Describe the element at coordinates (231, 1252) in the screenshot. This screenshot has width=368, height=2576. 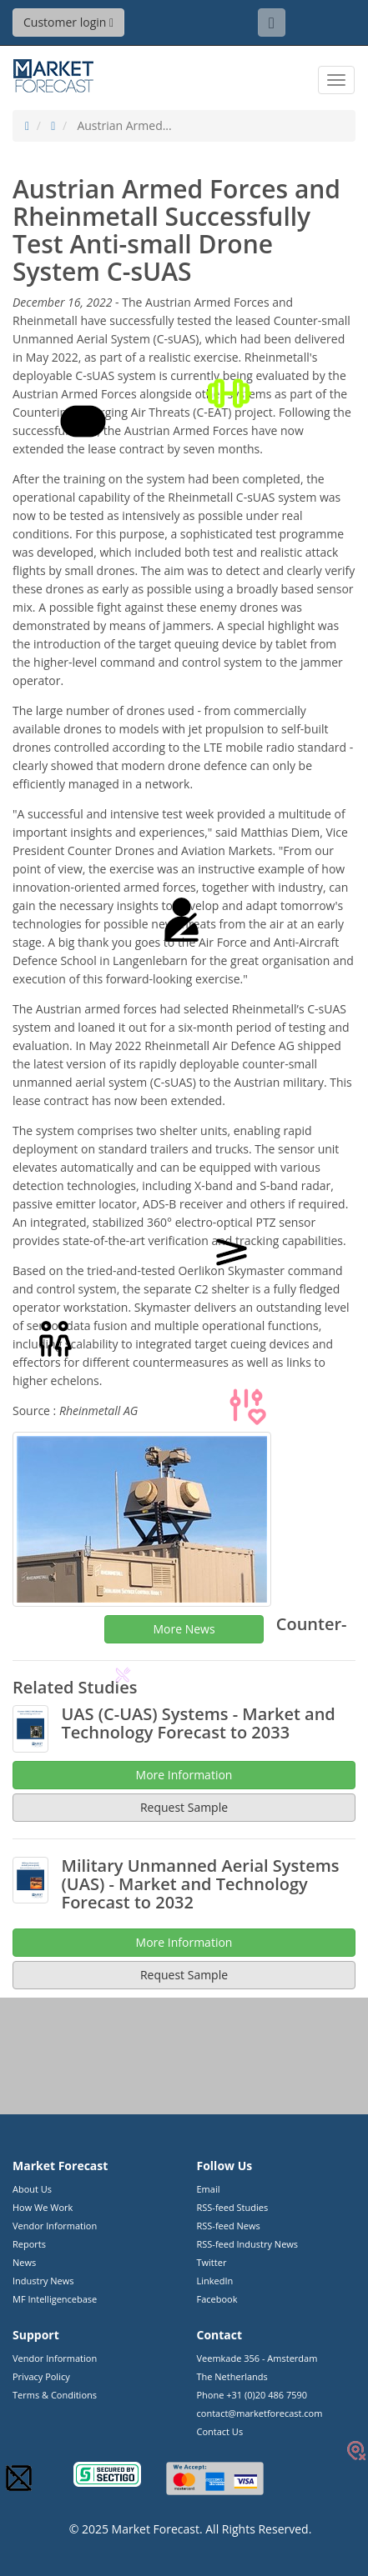
I see `greater than or equal to mathematical operator` at that location.